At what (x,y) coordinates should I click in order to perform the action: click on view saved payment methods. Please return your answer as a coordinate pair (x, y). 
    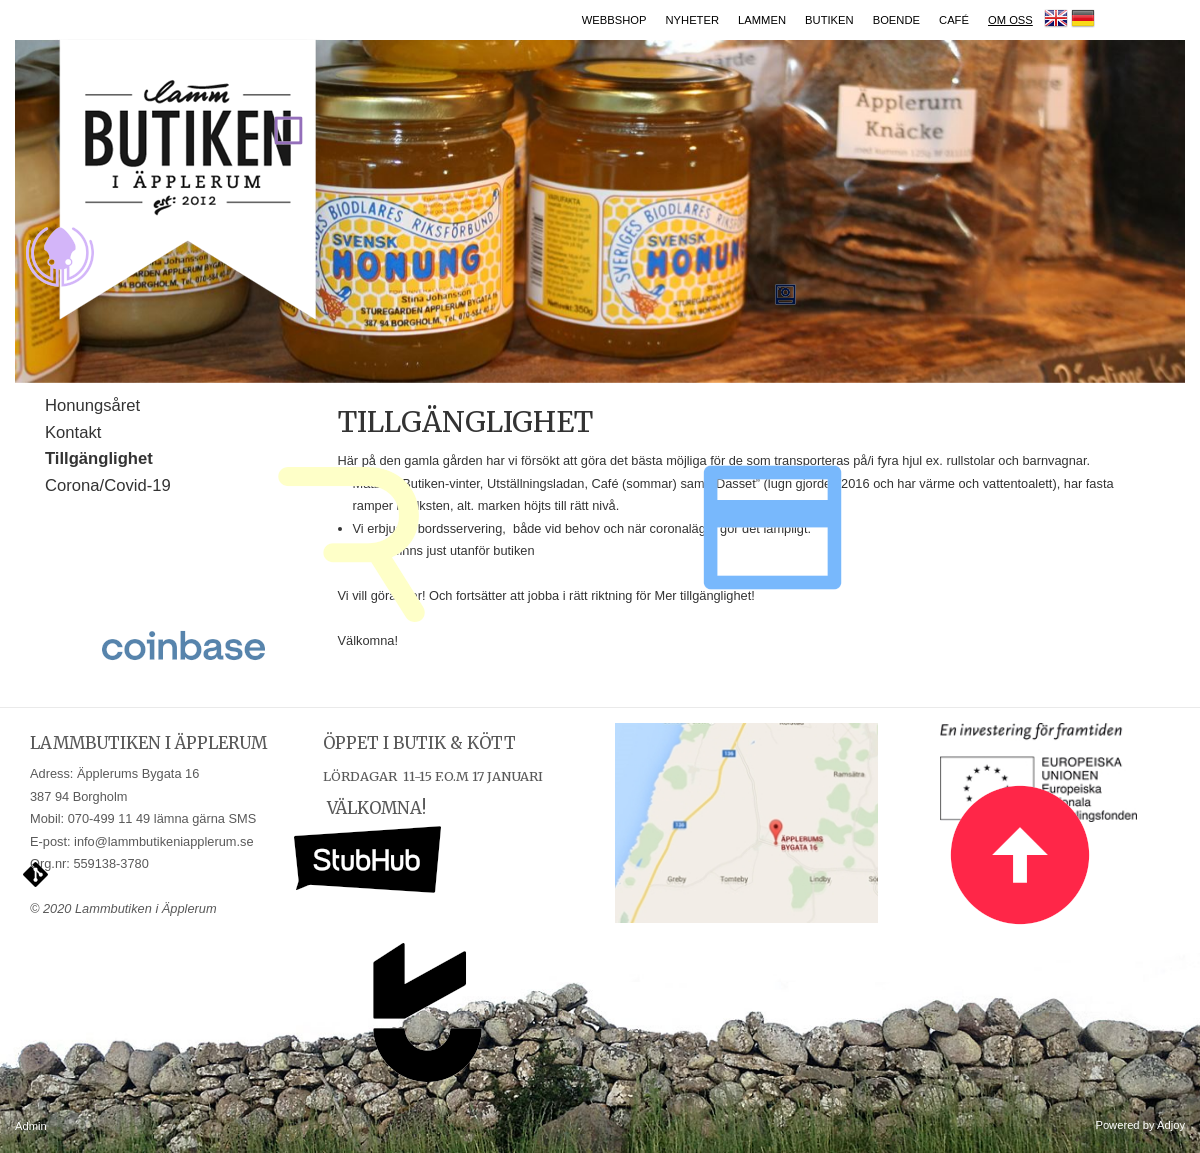
    Looking at the image, I should click on (772, 527).